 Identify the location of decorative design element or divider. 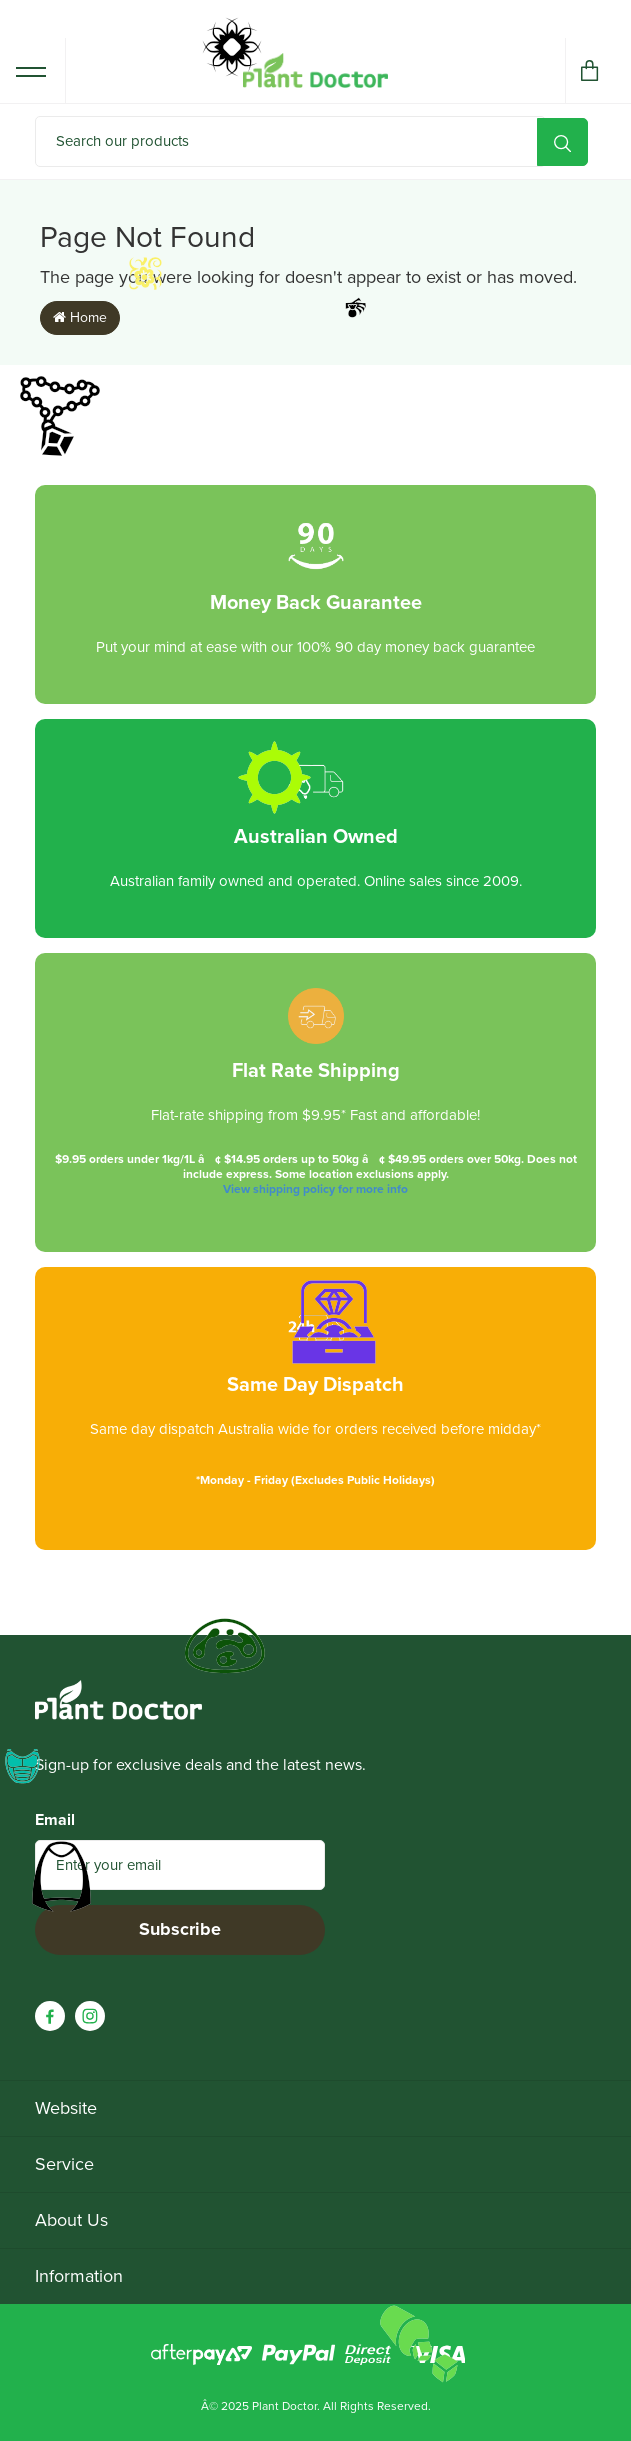
(232, 47).